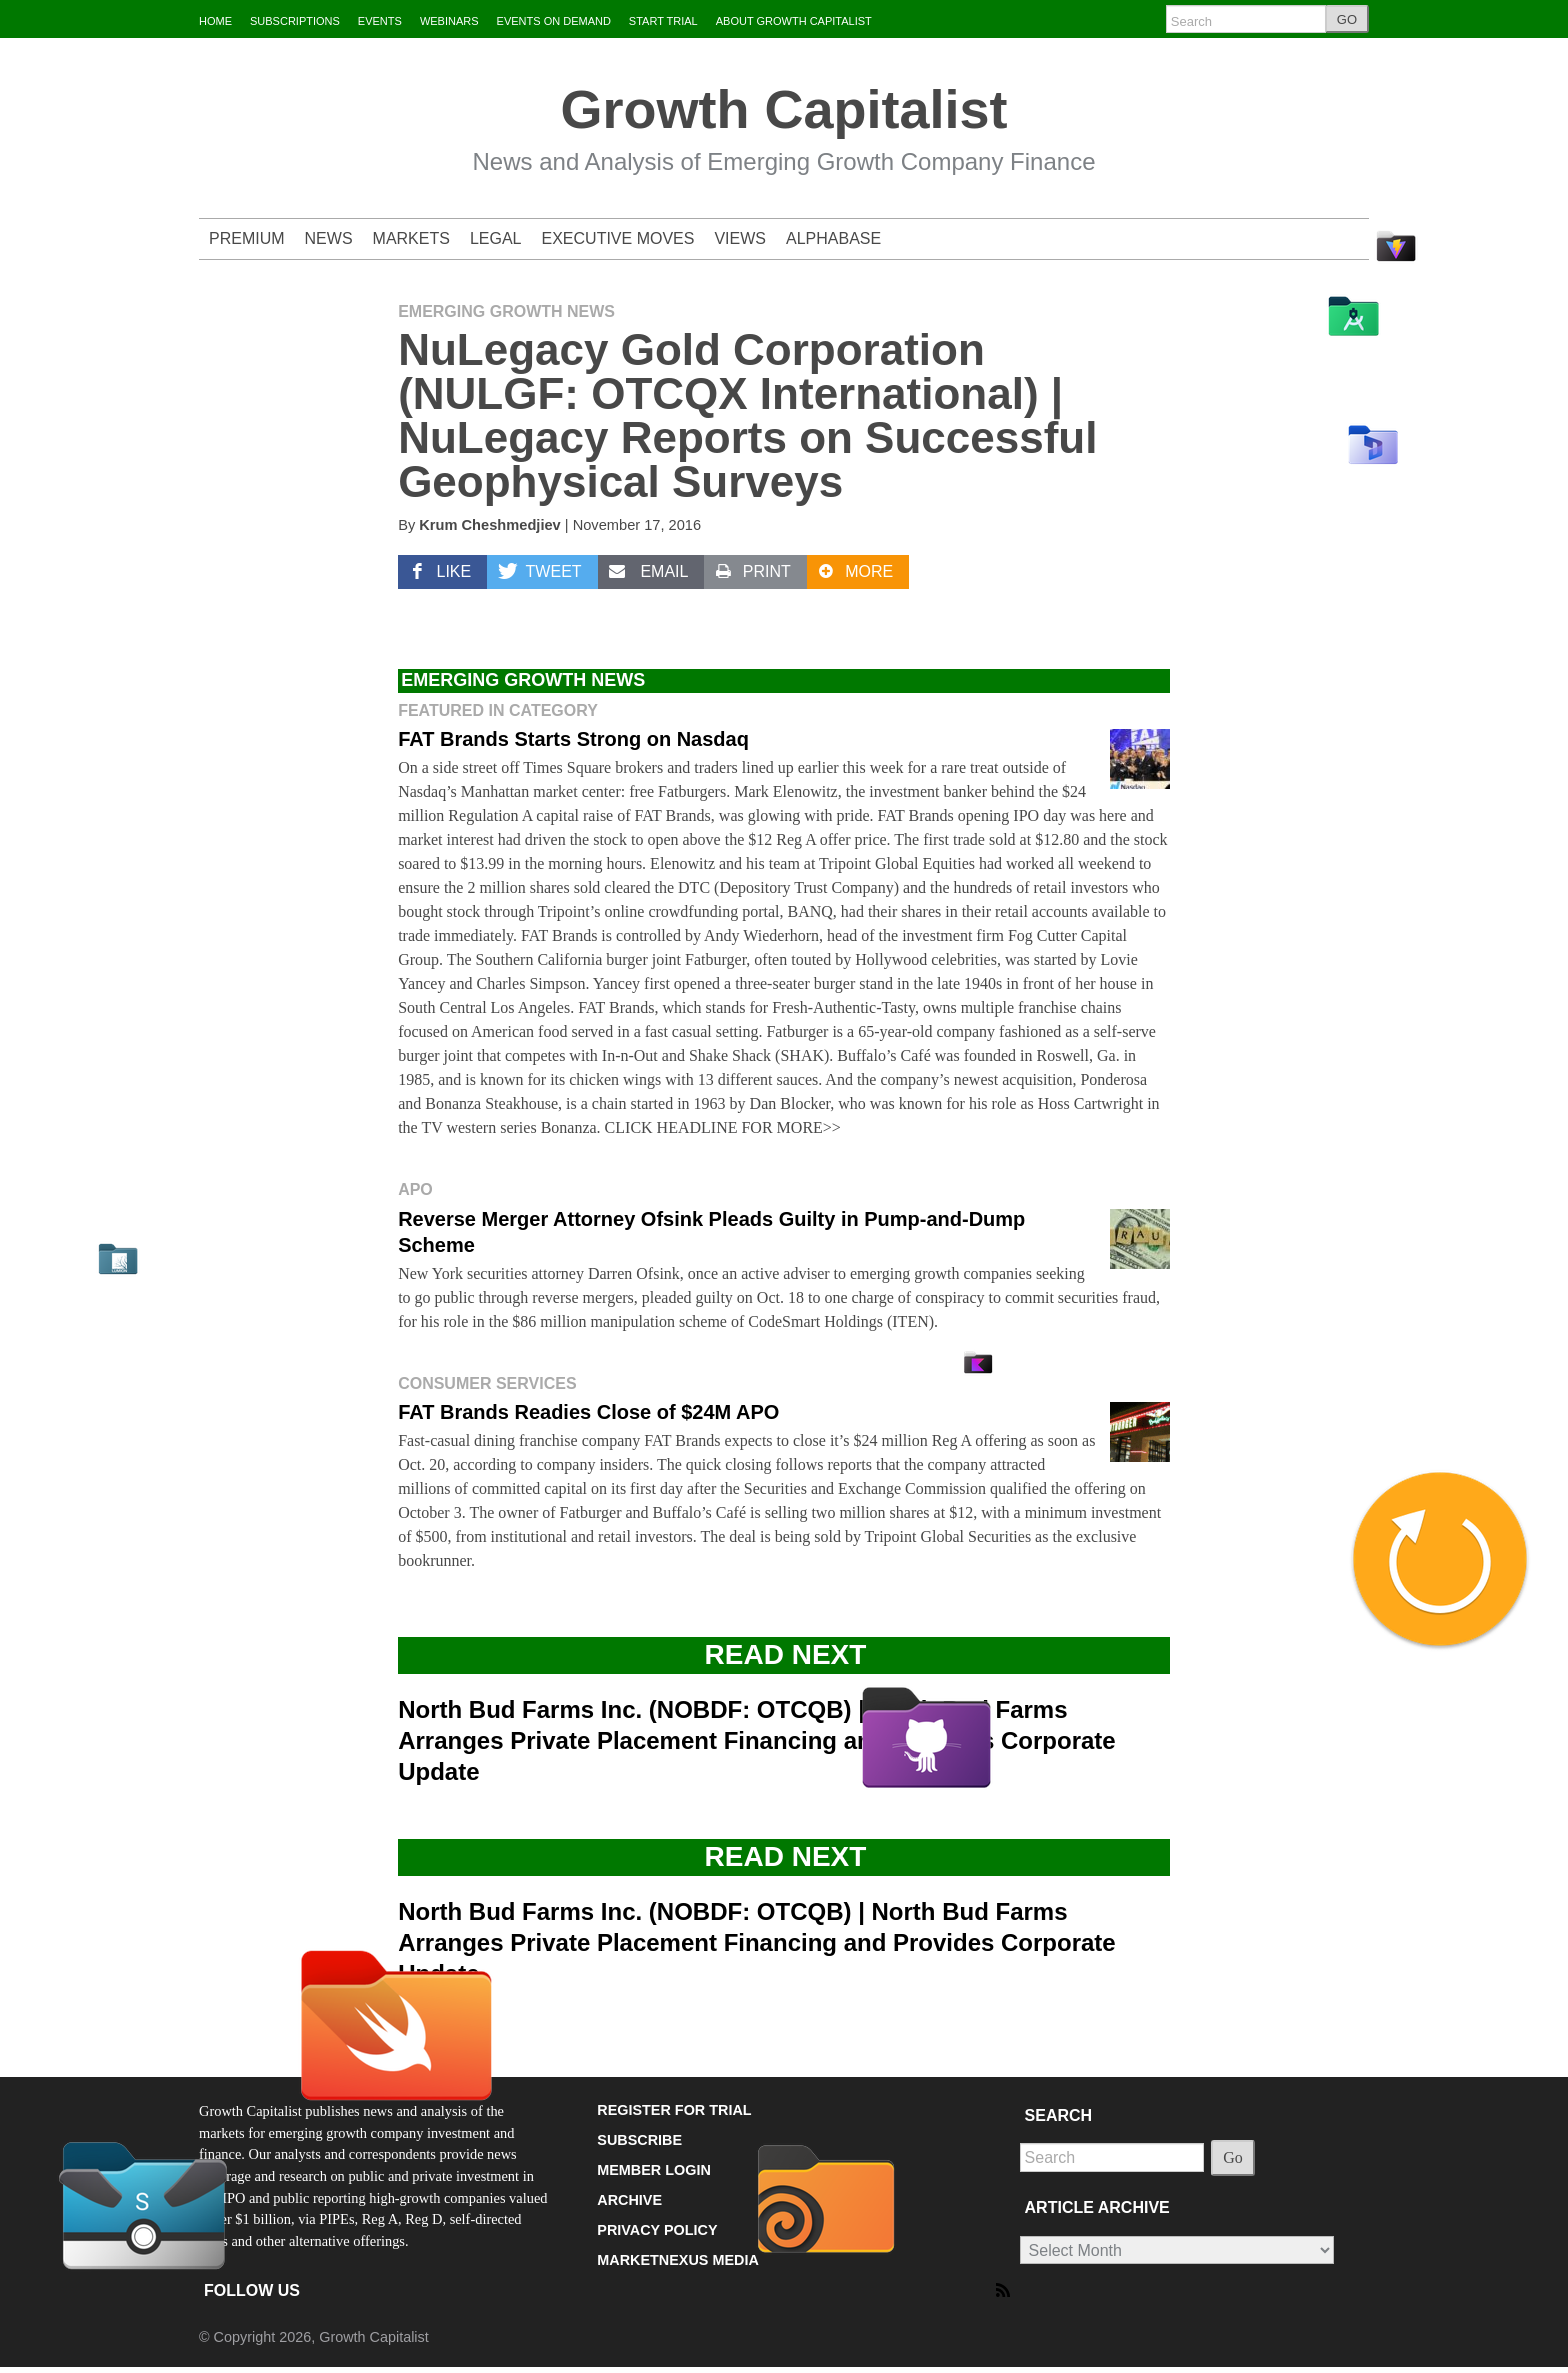 This screenshot has height=2373, width=1568. What do you see at coordinates (926, 1741) in the screenshot?
I see `open github repository folder` at bounding box center [926, 1741].